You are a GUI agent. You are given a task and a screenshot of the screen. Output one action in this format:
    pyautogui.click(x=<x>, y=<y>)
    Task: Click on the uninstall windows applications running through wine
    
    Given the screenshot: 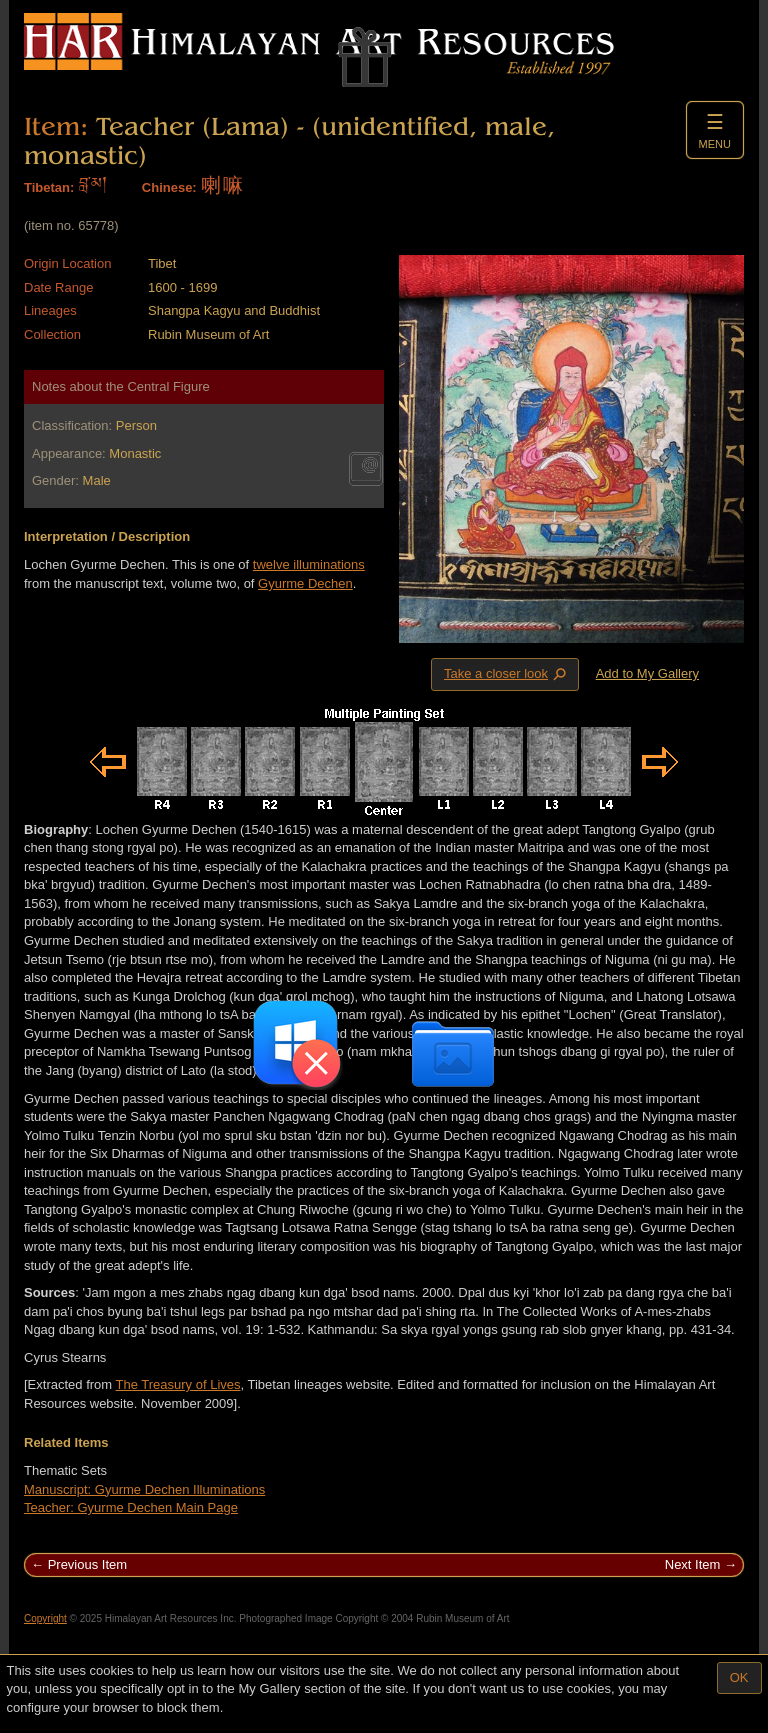 What is the action you would take?
    pyautogui.click(x=295, y=1042)
    